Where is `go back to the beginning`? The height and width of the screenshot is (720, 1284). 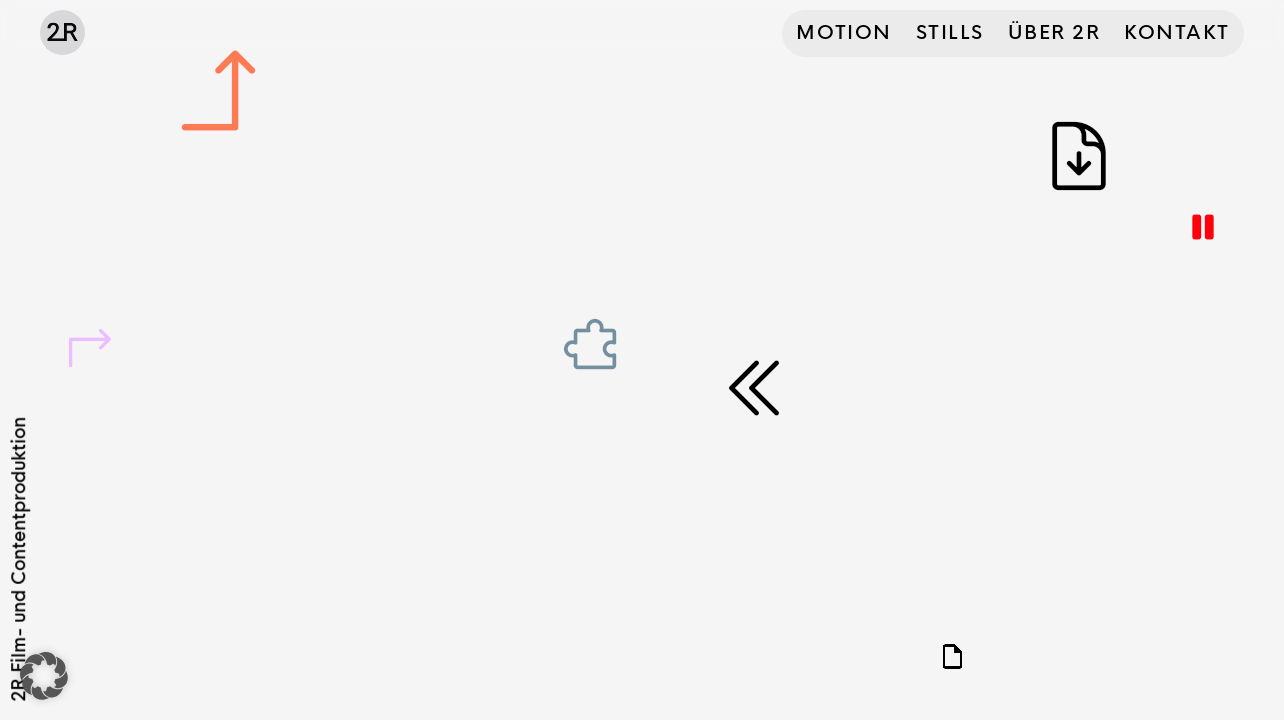
go back to the beginning is located at coordinates (754, 388).